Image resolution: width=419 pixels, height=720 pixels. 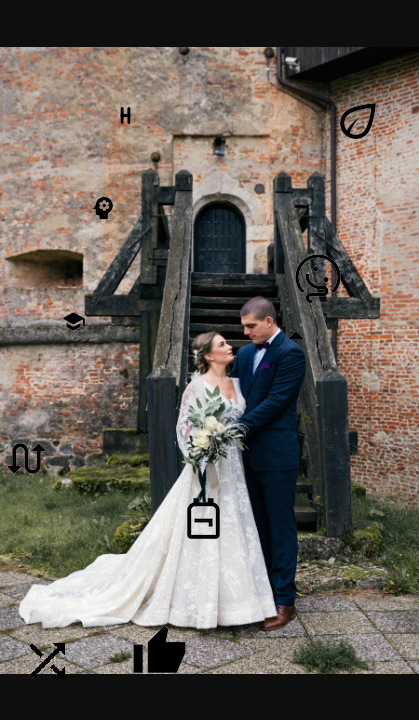 What do you see at coordinates (26, 459) in the screenshot?
I see `swap or switch between active calls` at bounding box center [26, 459].